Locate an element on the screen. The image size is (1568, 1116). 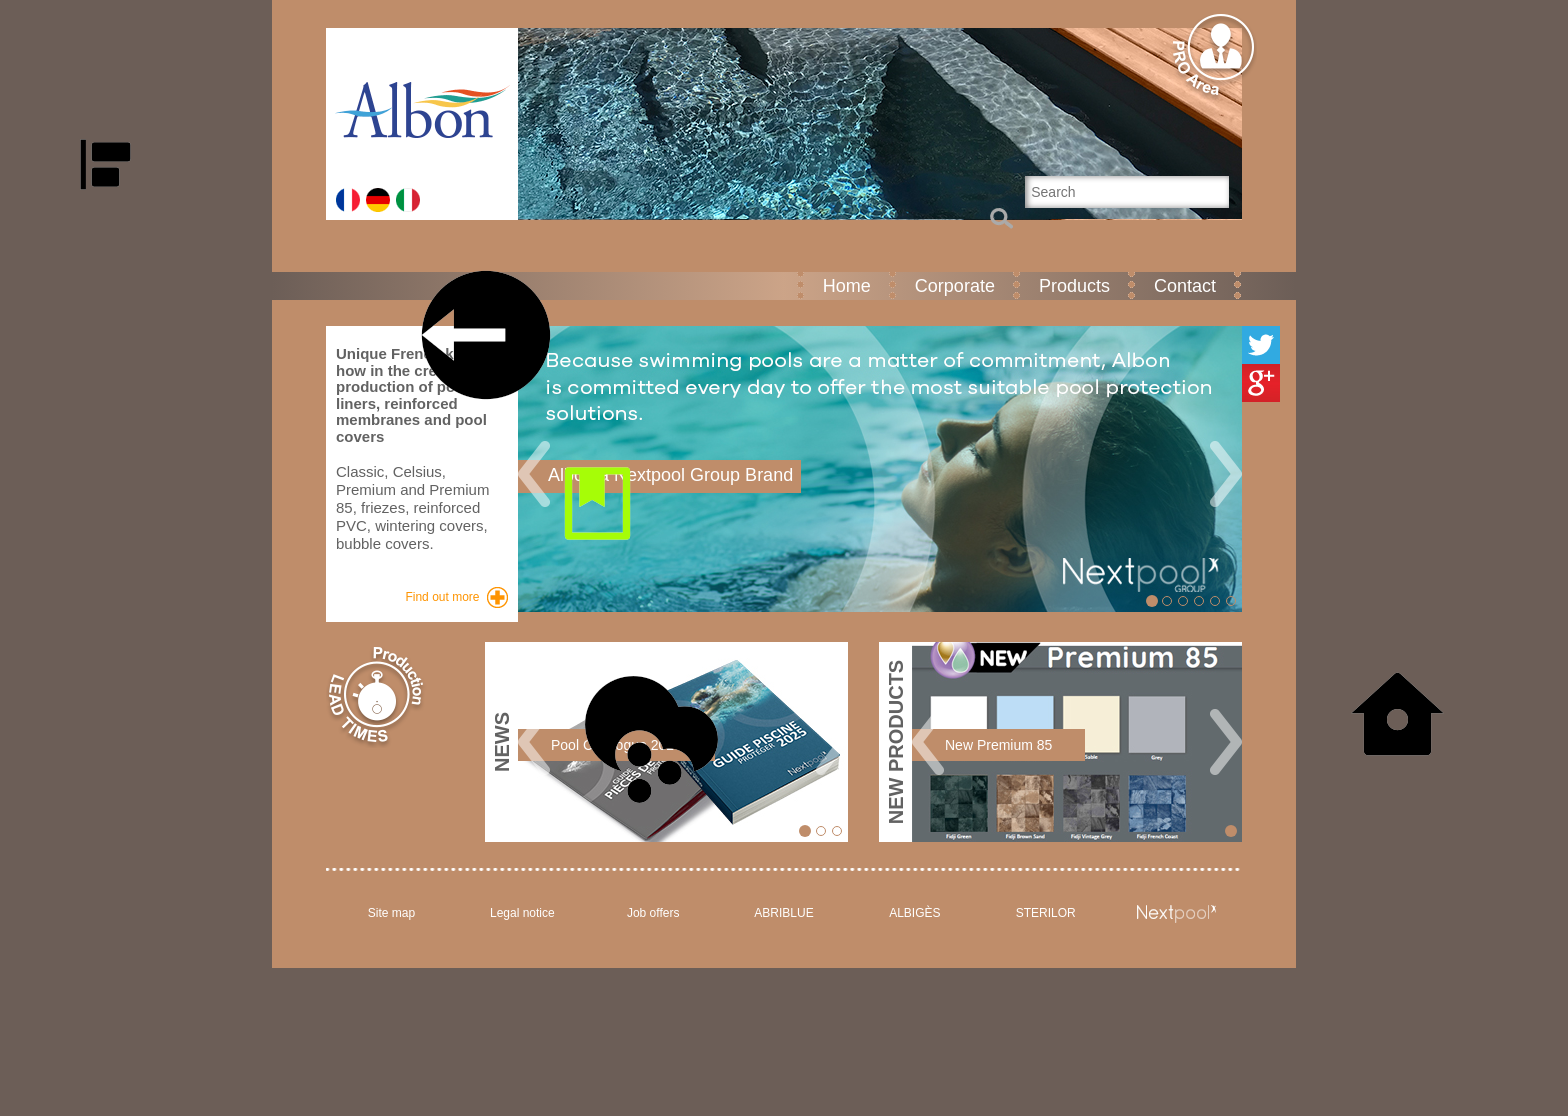
navigate to home screen is located at coordinates (1397, 717).